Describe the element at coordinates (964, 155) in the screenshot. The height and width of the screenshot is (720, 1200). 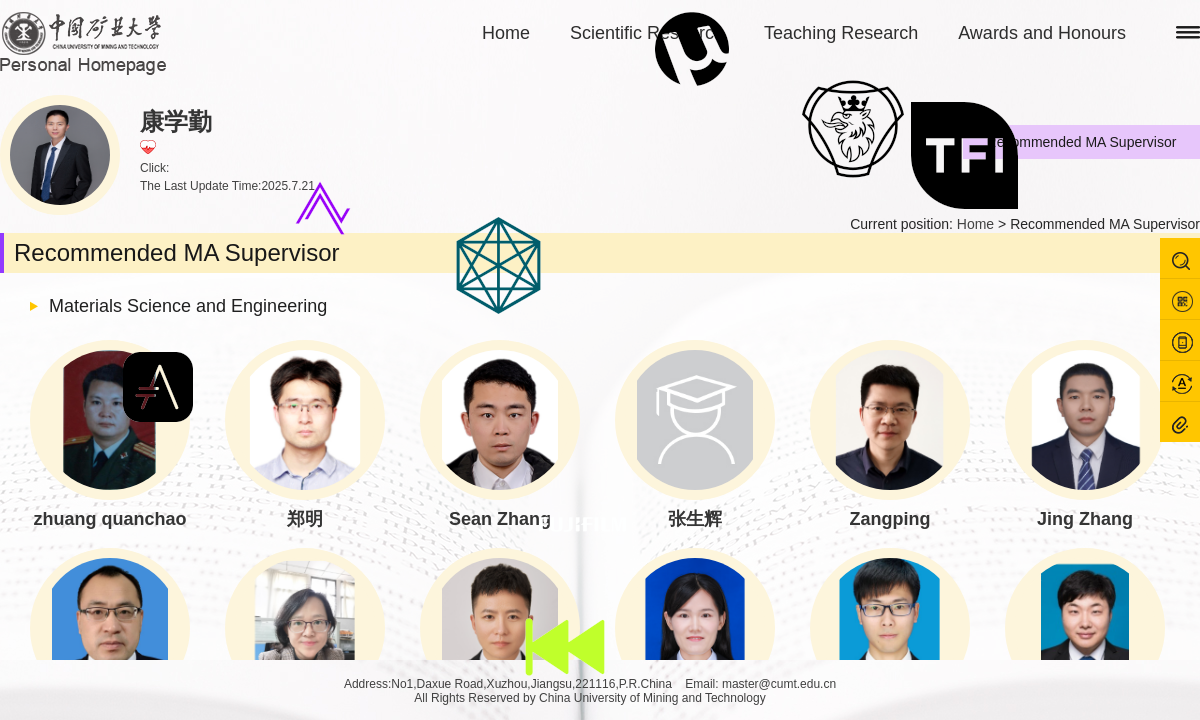
I see `open transport for ireland app or website` at that location.